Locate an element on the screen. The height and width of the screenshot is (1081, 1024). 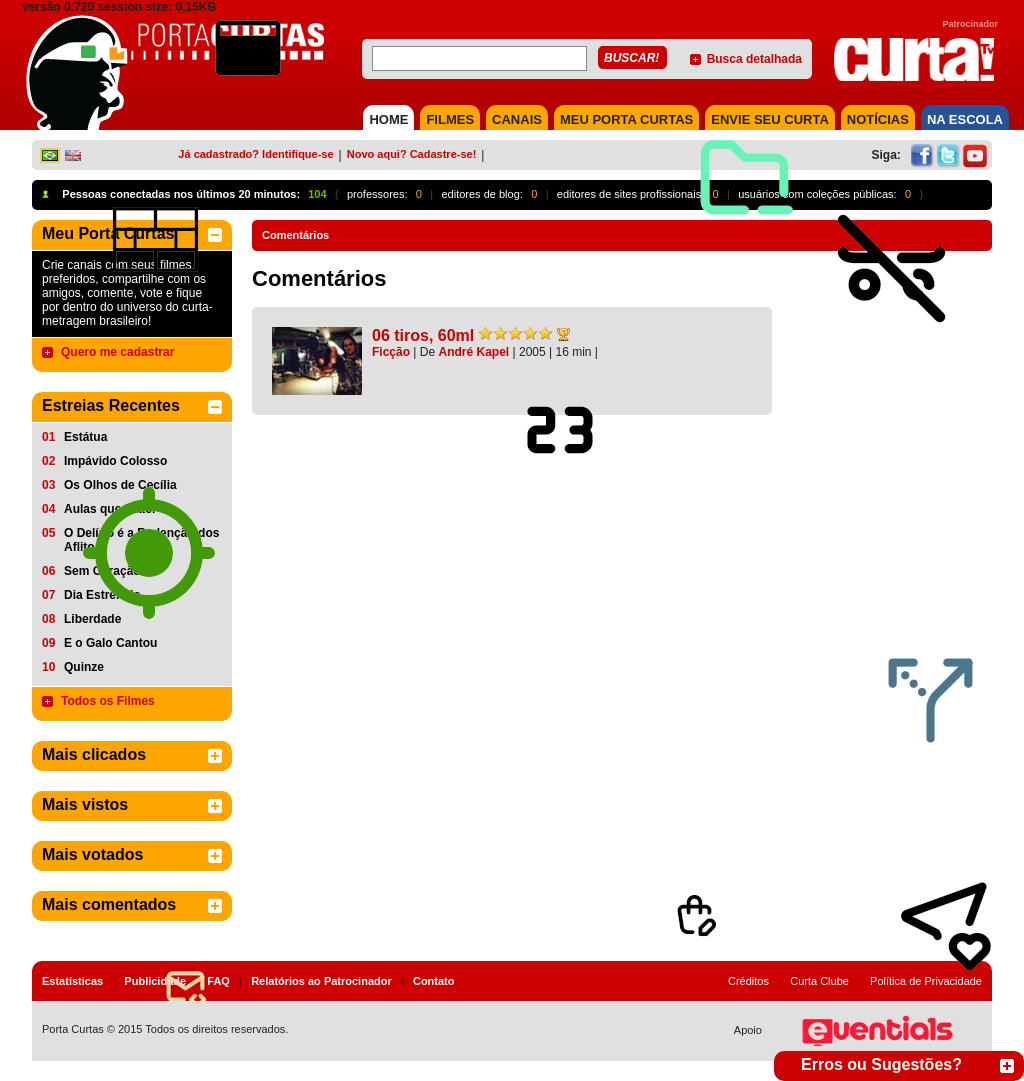
center map on your current location is located at coordinates (149, 553).